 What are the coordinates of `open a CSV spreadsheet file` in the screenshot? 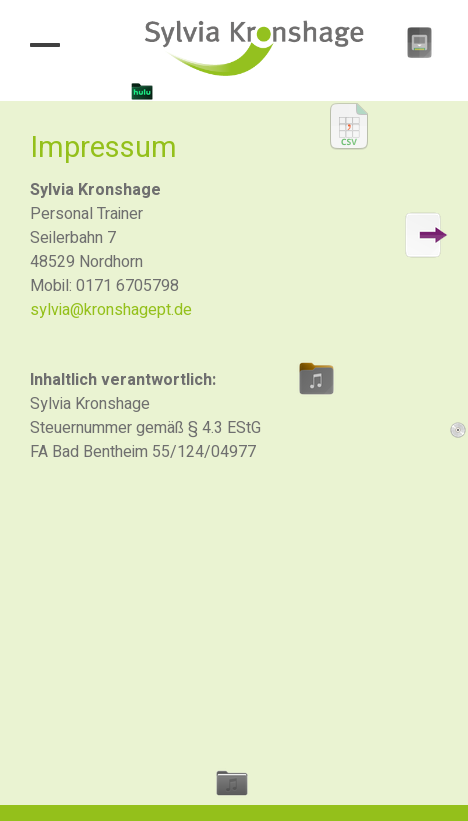 It's located at (349, 126).